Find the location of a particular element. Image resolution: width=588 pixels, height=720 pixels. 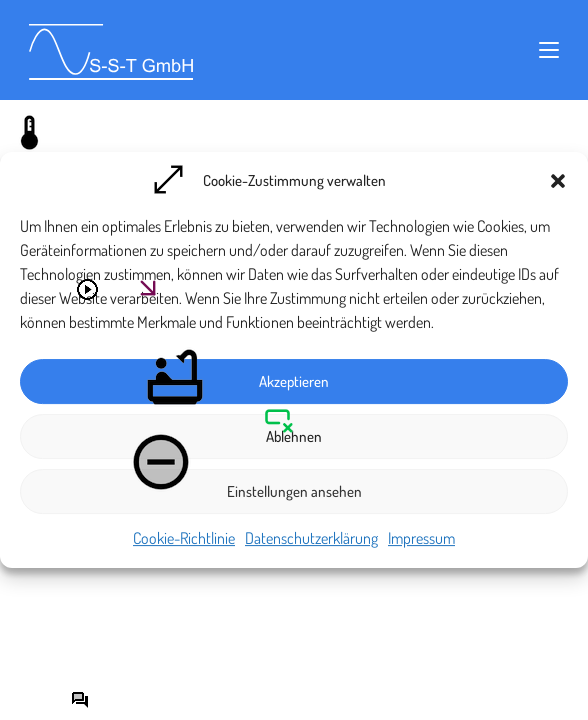

indicates bathroom amenities available is located at coordinates (175, 377).